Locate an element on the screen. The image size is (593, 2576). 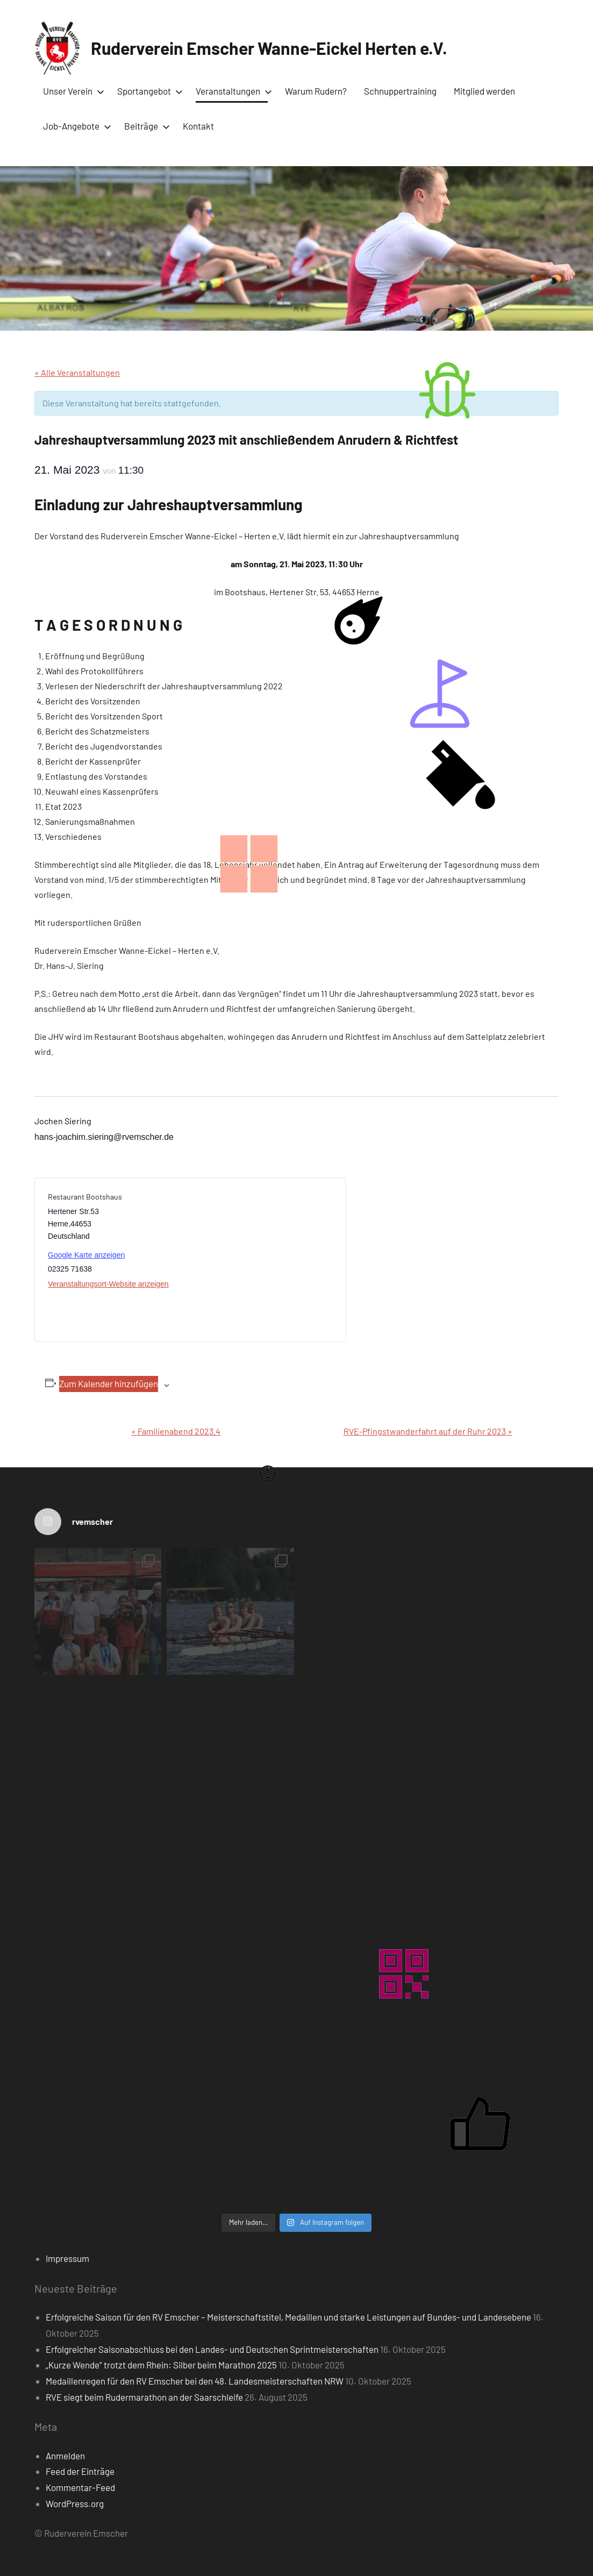
report a bug or issue is located at coordinates (447, 390).